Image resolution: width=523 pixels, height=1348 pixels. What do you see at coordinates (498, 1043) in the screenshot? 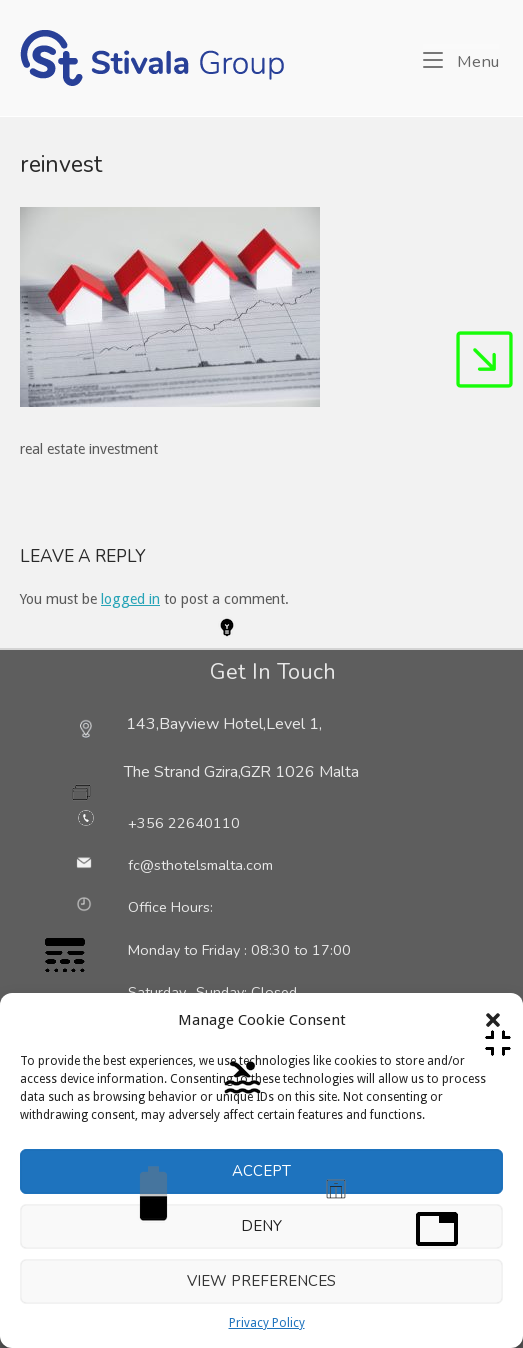
I see `exit fullscreen mode` at bounding box center [498, 1043].